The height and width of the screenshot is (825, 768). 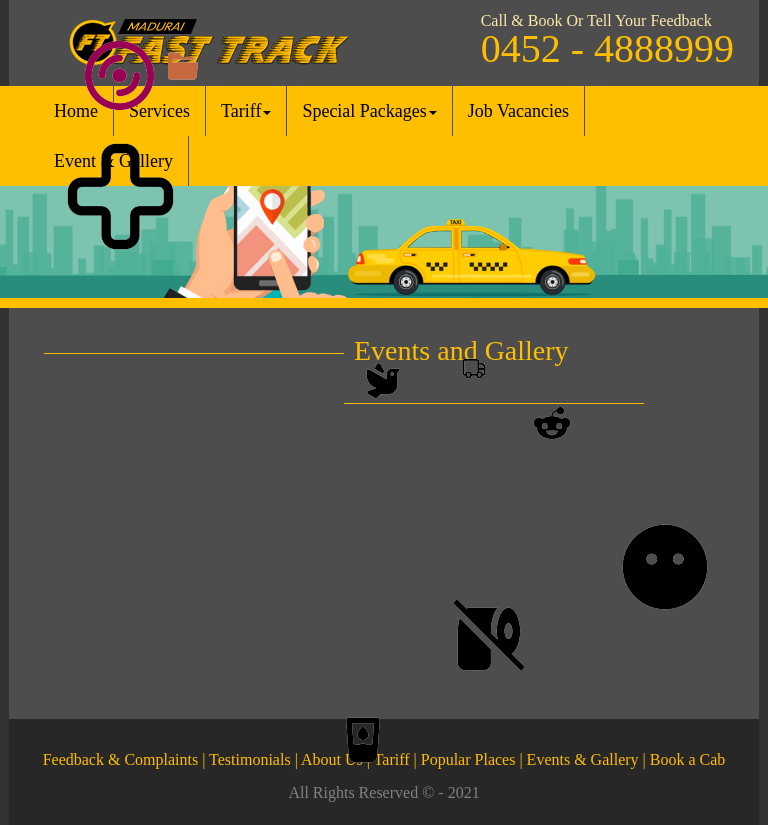 I want to click on track water intake or hydration, so click(x=363, y=740).